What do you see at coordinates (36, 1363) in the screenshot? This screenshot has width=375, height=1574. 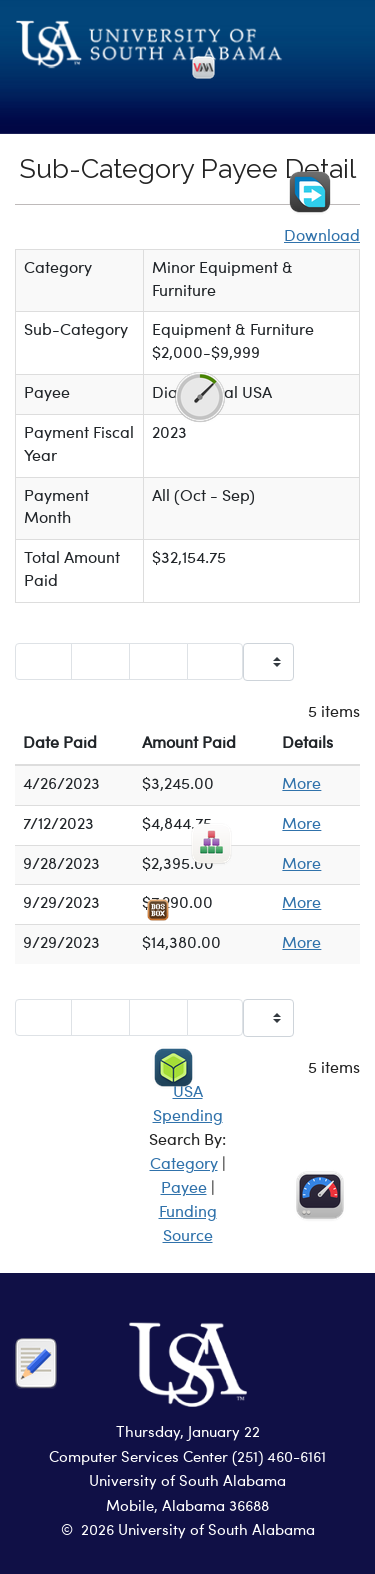 I see `open the software learning center` at bounding box center [36, 1363].